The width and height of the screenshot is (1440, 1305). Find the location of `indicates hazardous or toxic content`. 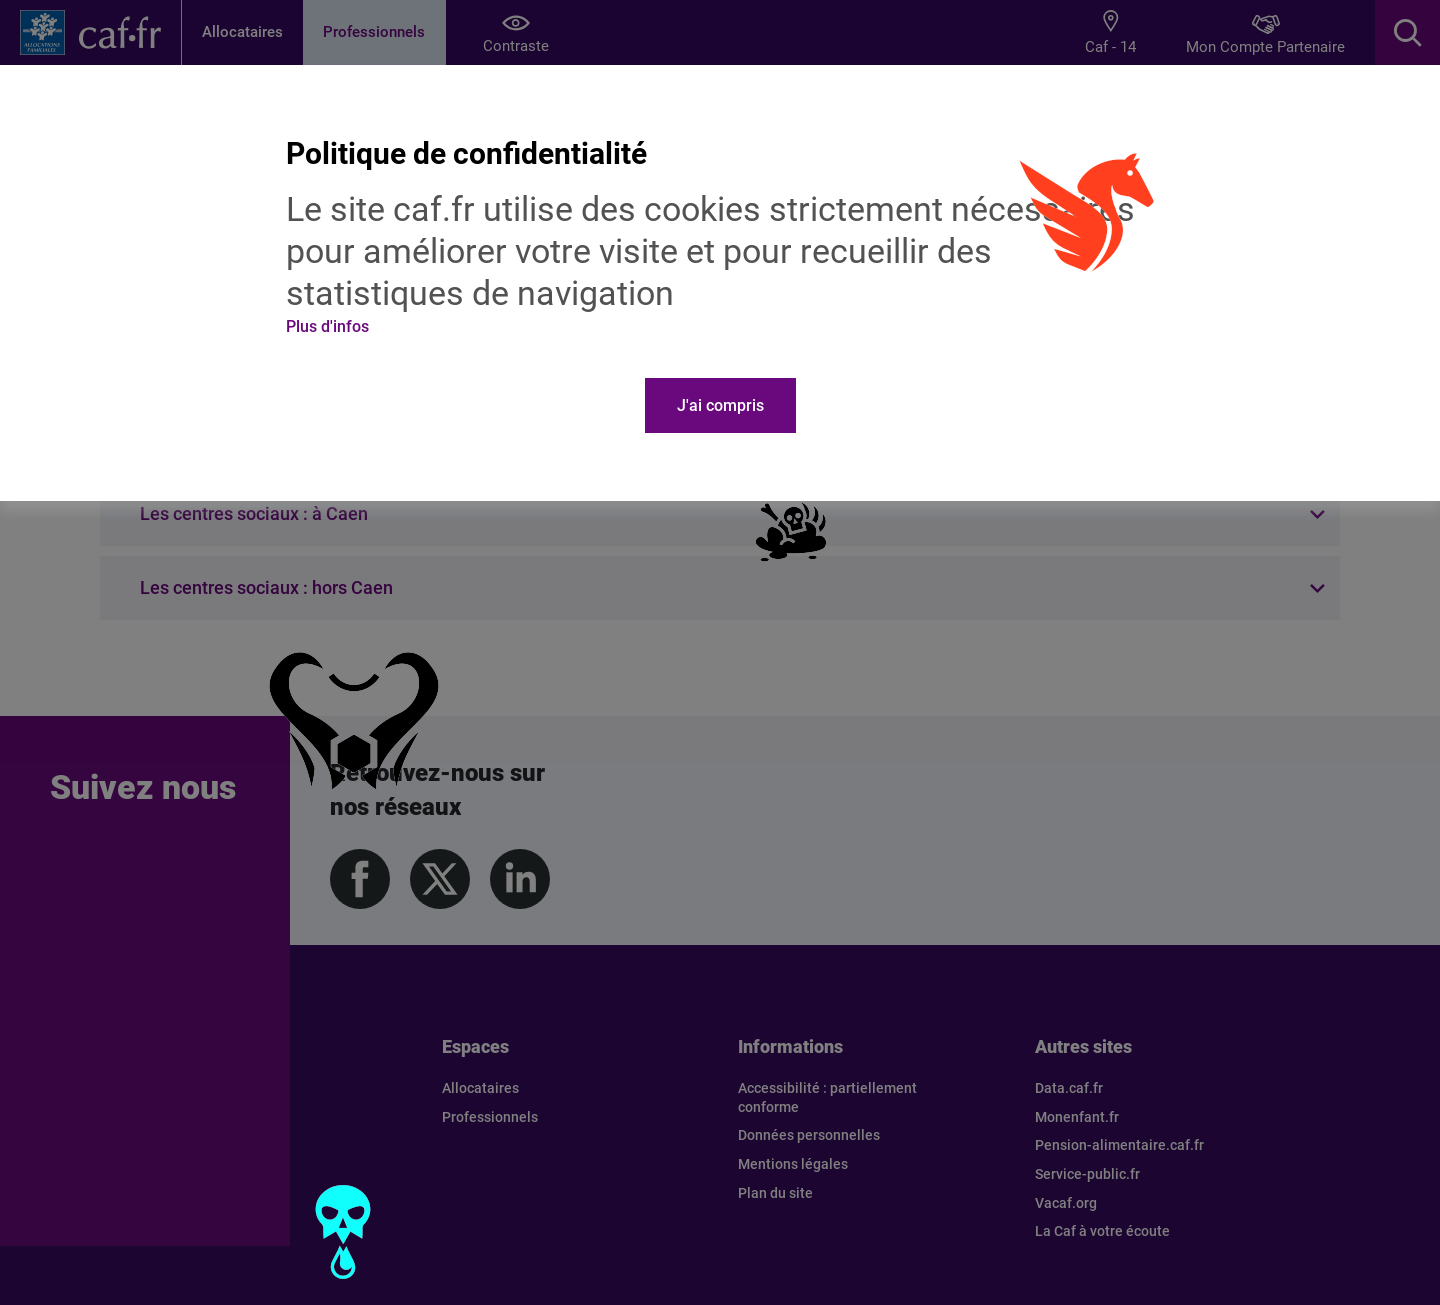

indicates hazardous or toxic content is located at coordinates (791, 526).